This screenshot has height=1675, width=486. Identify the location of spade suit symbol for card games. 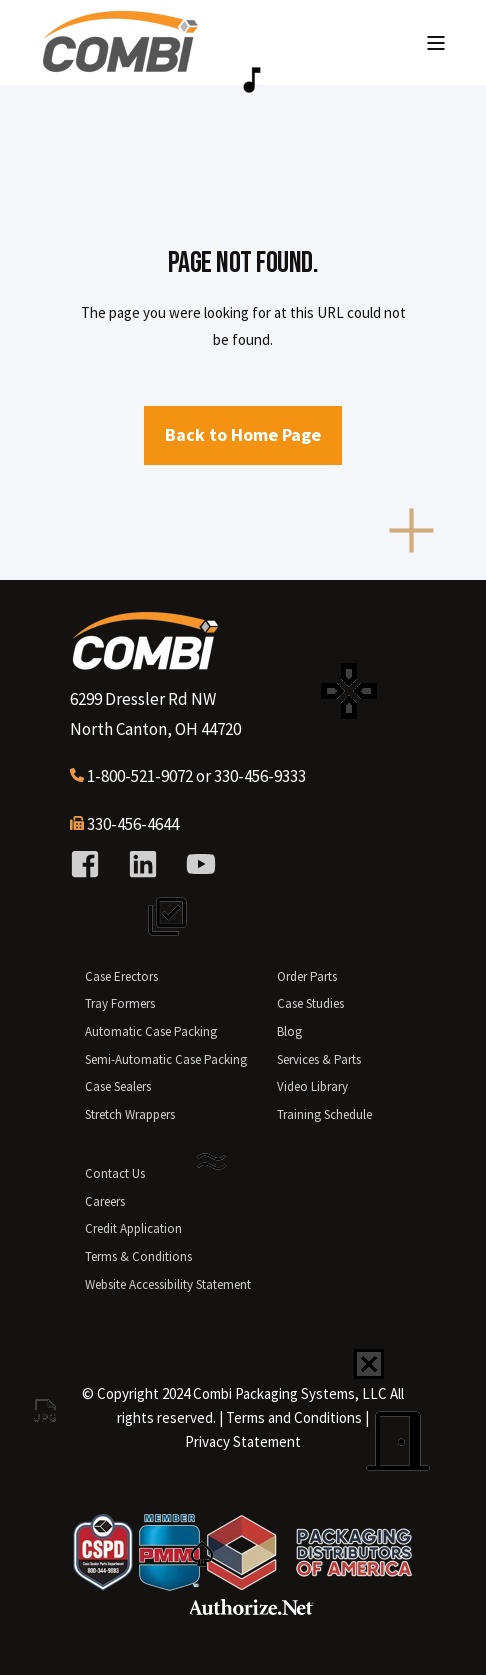
(202, 1554).